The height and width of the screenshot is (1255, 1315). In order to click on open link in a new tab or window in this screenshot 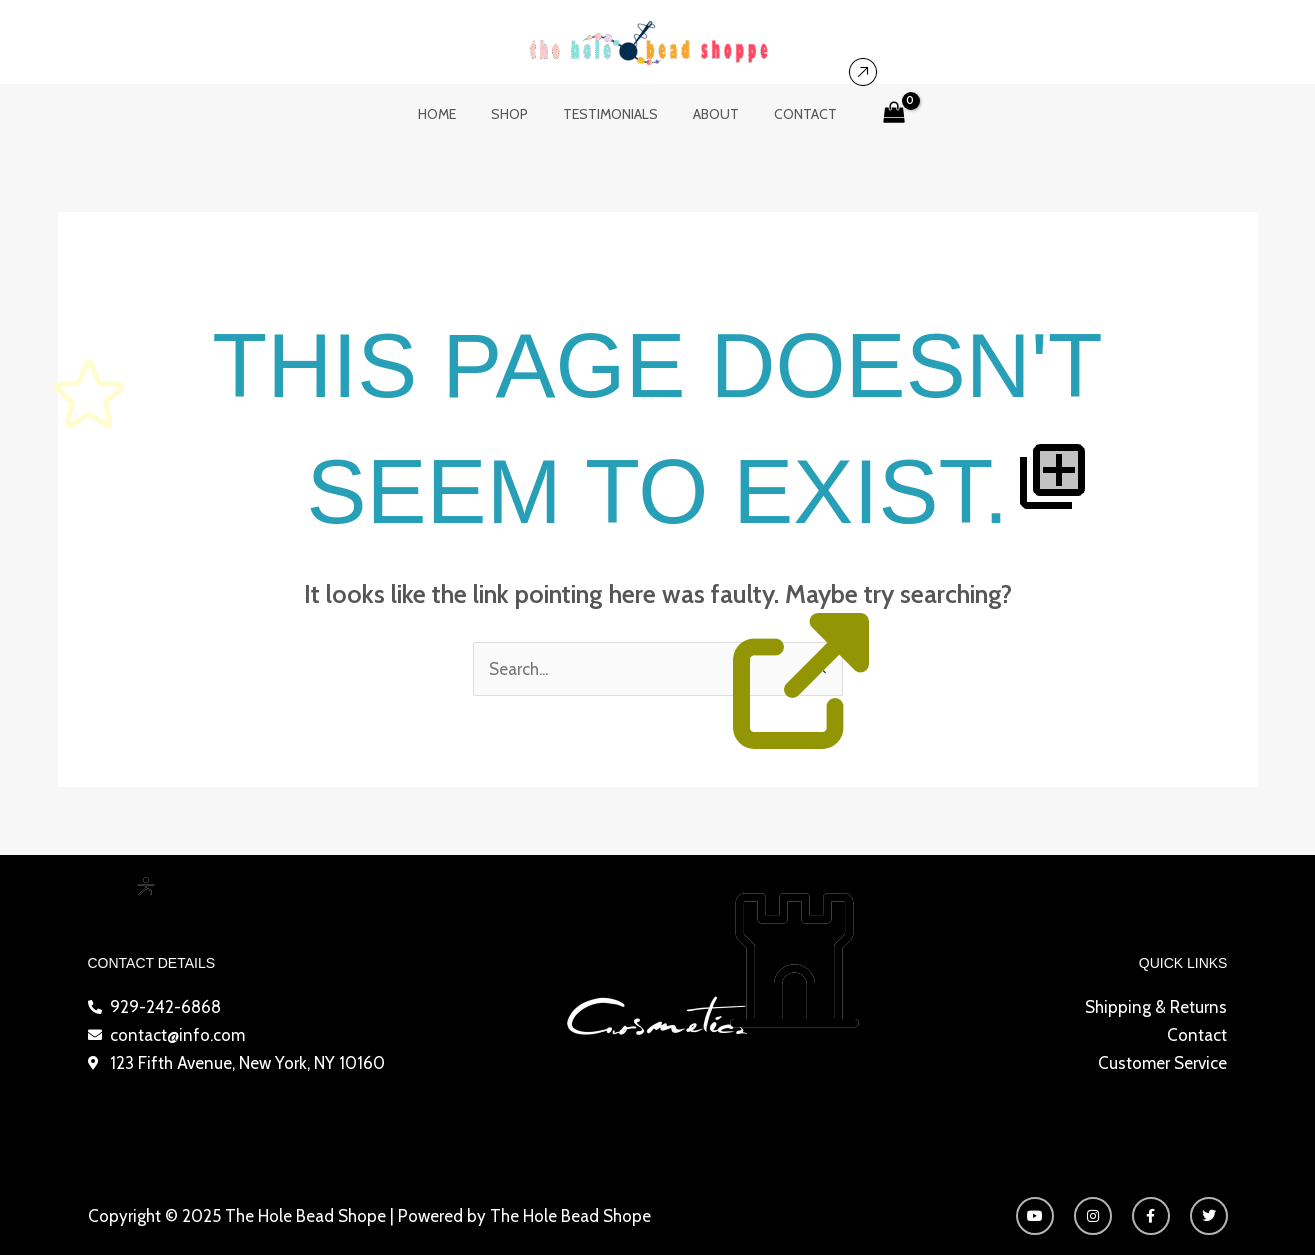, I will do `click(801, 681)`.